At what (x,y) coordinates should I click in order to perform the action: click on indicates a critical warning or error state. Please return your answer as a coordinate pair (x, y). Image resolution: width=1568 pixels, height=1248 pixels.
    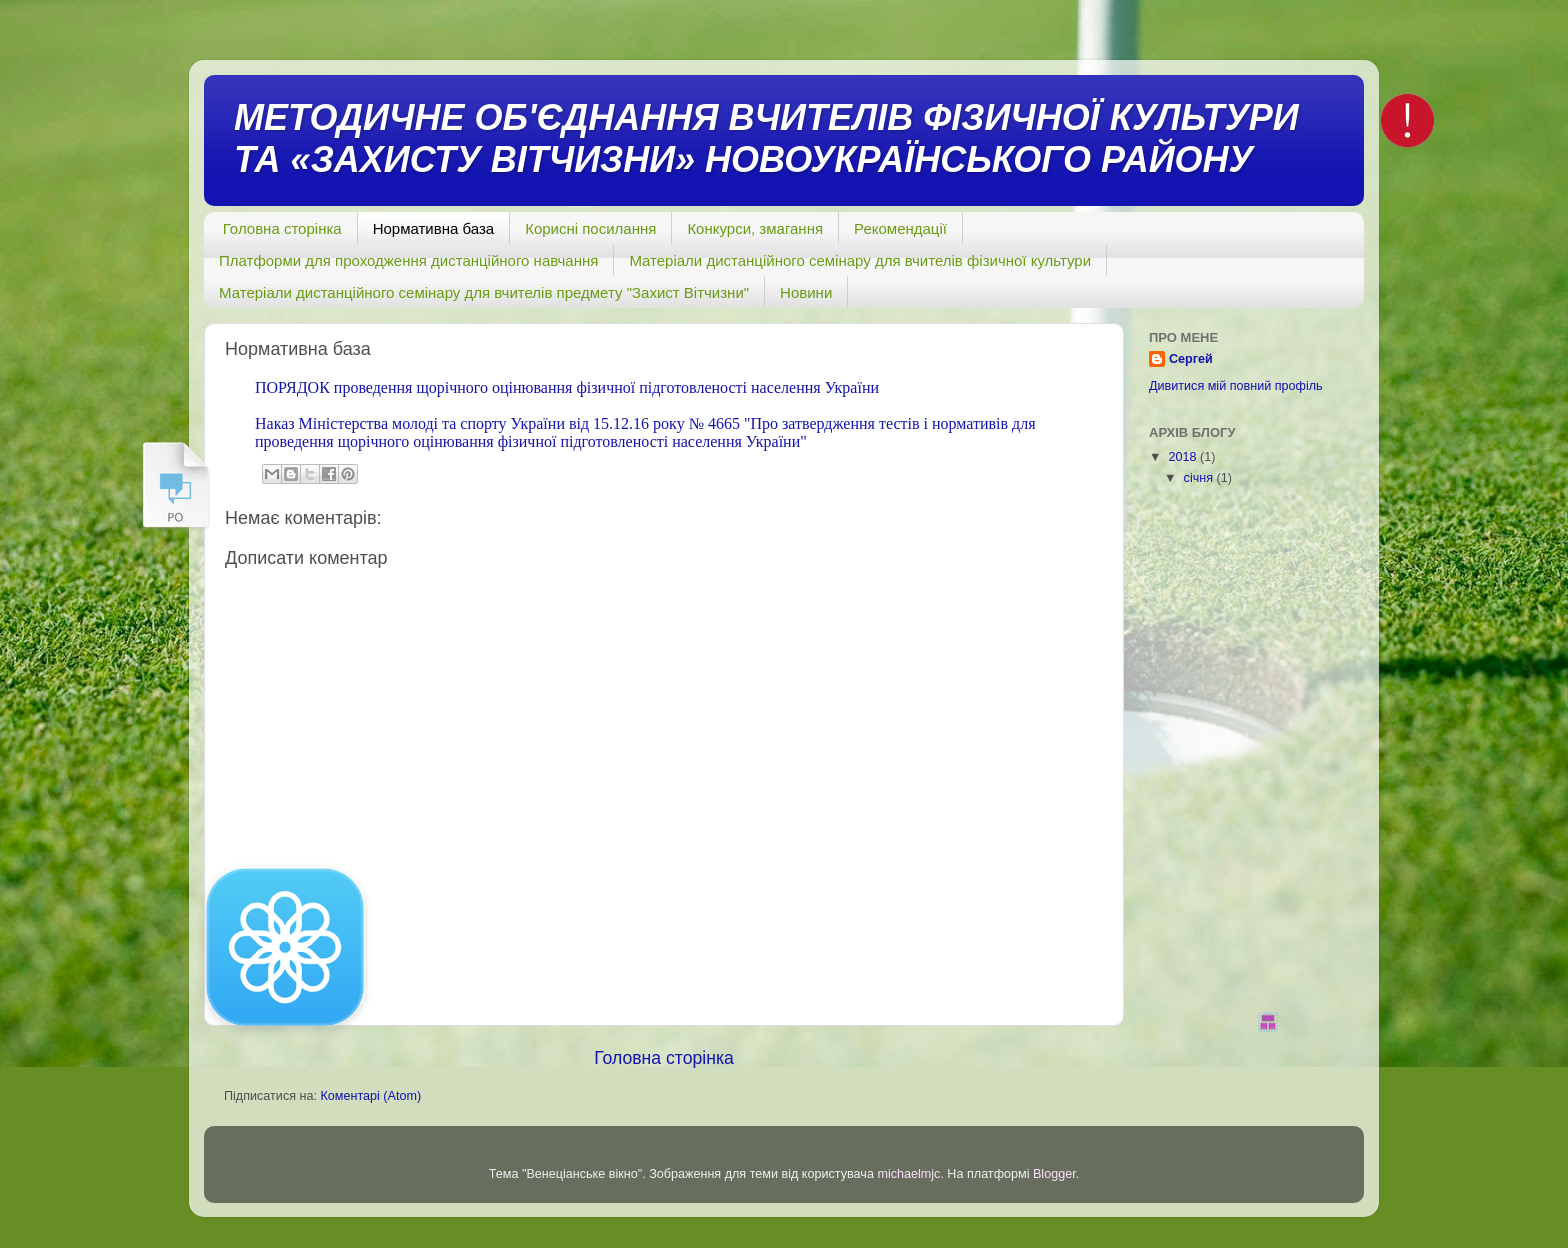
    Looking at the image, I should click on (1407, 120).